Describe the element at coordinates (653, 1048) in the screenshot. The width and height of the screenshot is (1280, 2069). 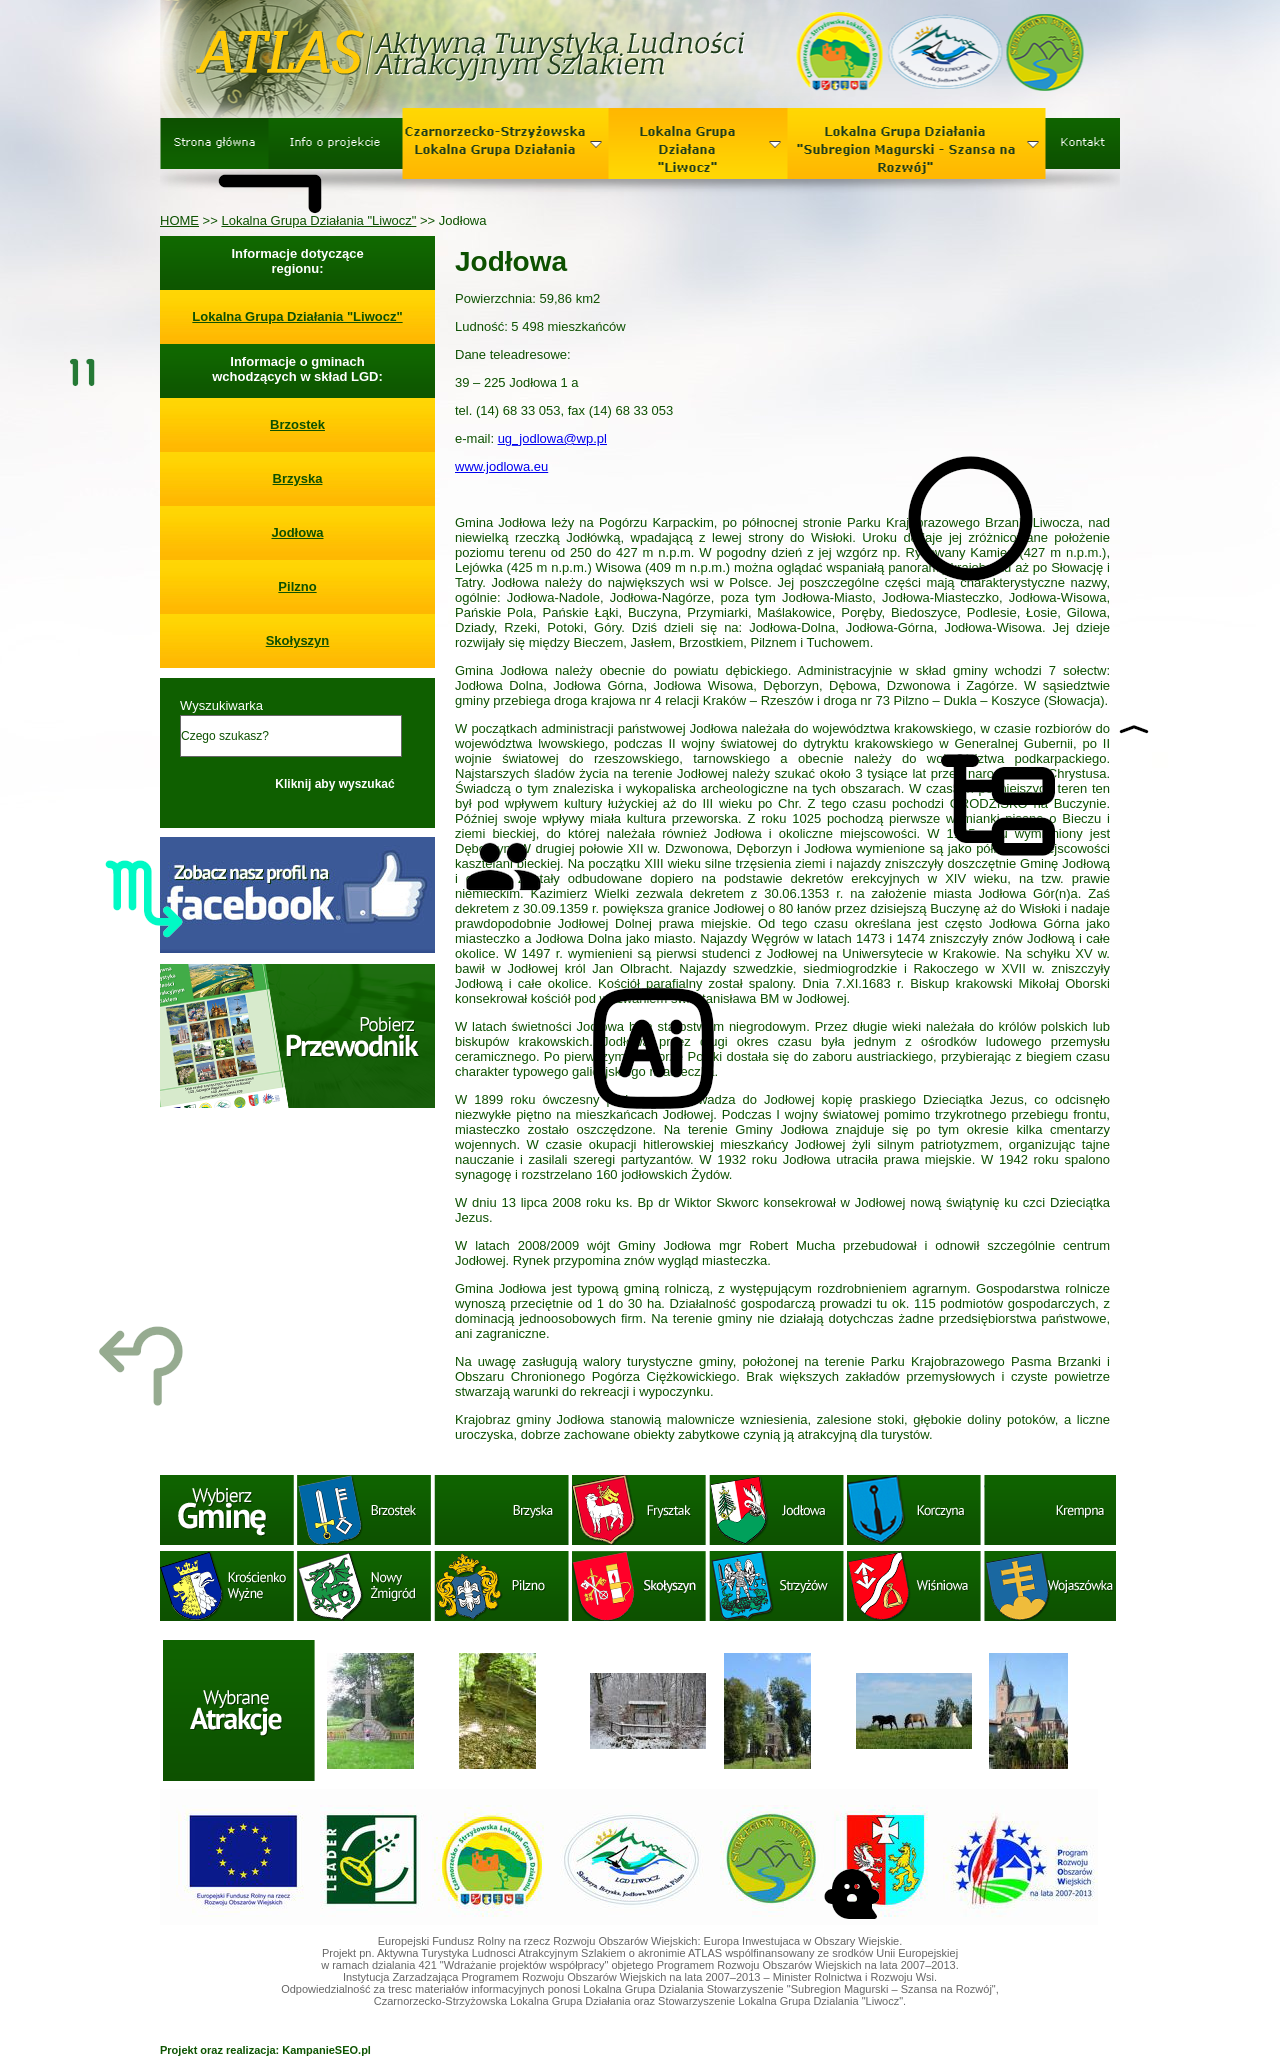
I see `open Adobe Illustrator` at that location.